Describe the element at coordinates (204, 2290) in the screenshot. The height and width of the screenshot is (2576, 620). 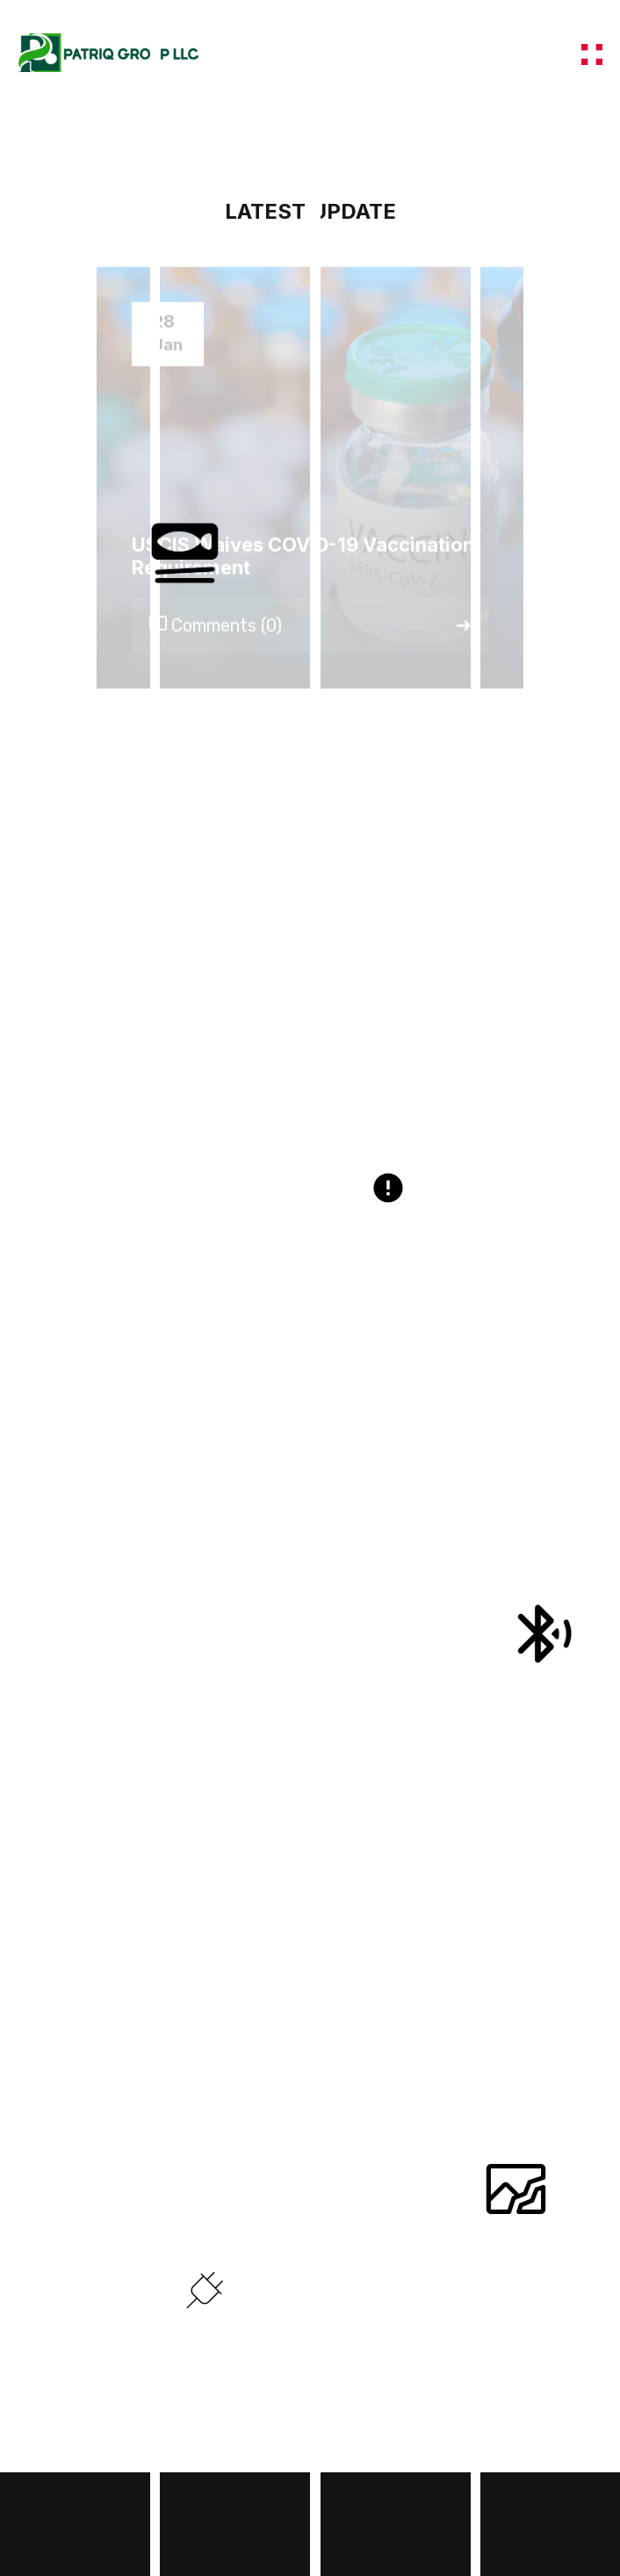
I see `connect to a power source` at that location.